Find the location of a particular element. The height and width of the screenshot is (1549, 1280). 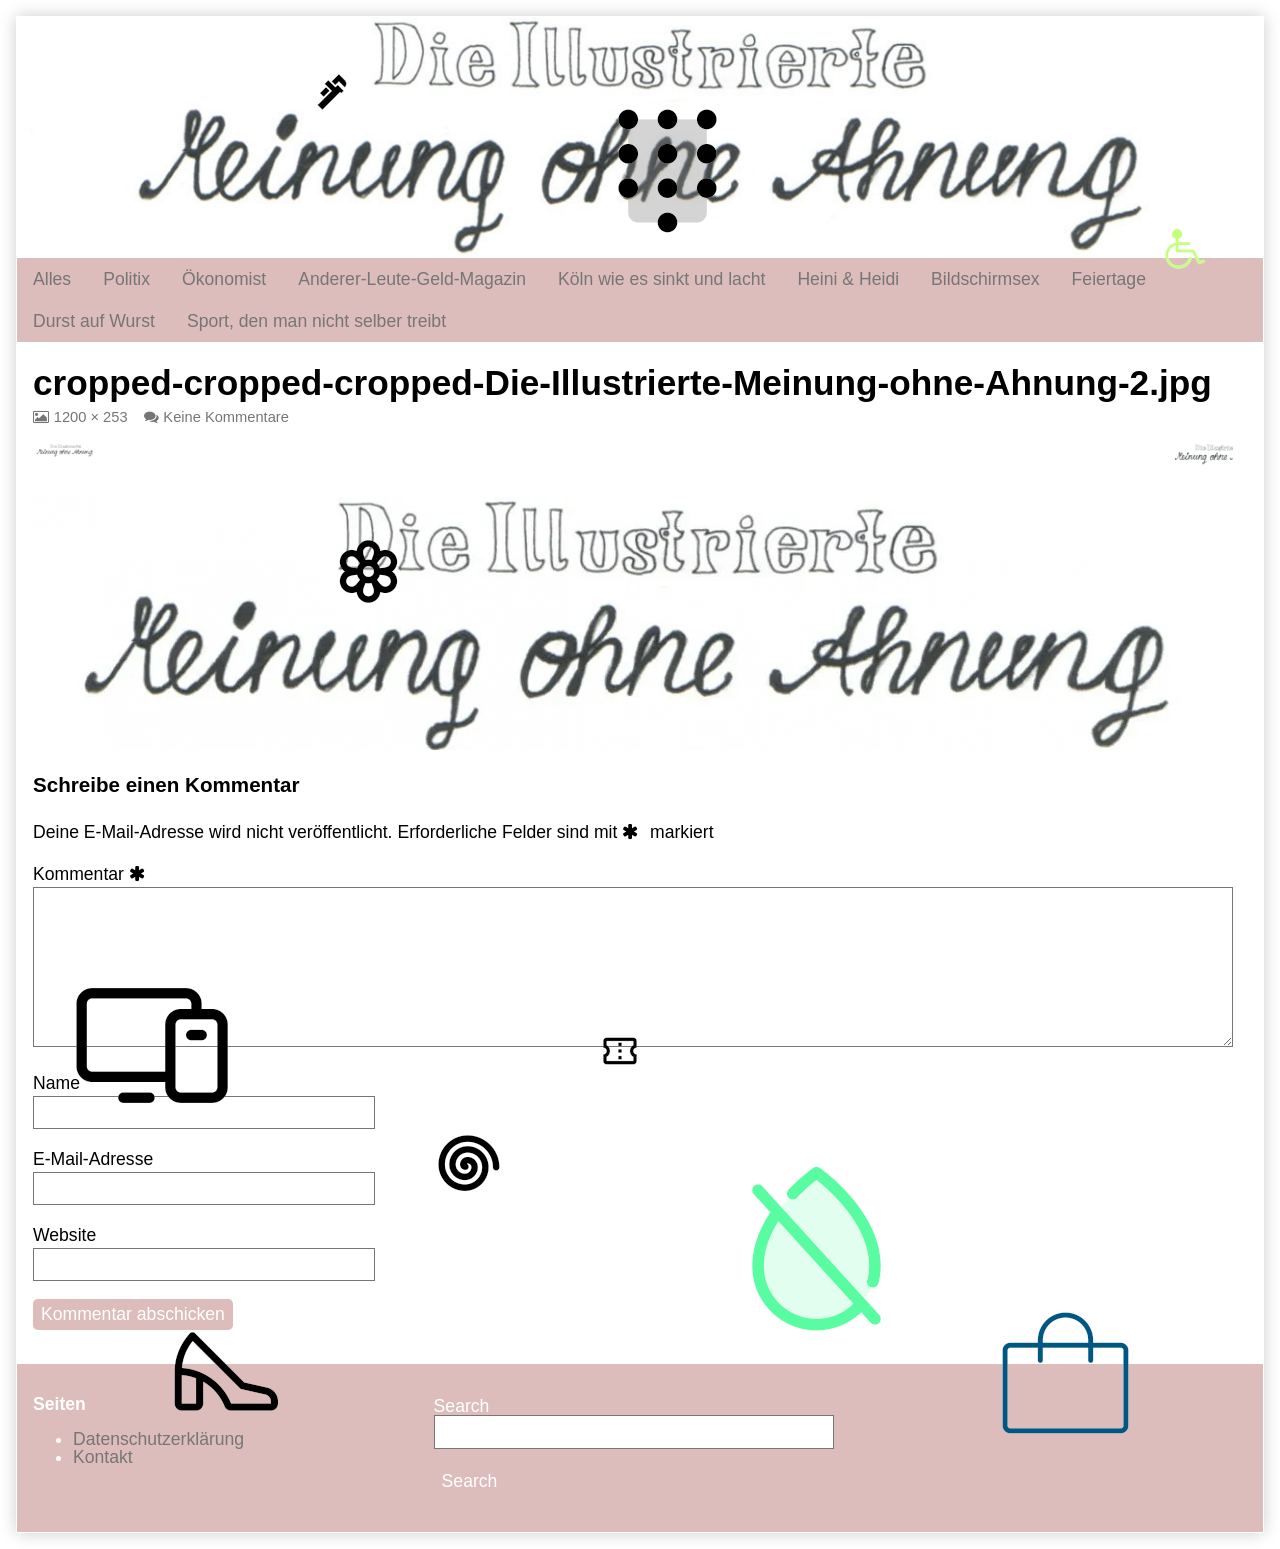

disable water or liquid detection is located at coordinates (816, 1254).